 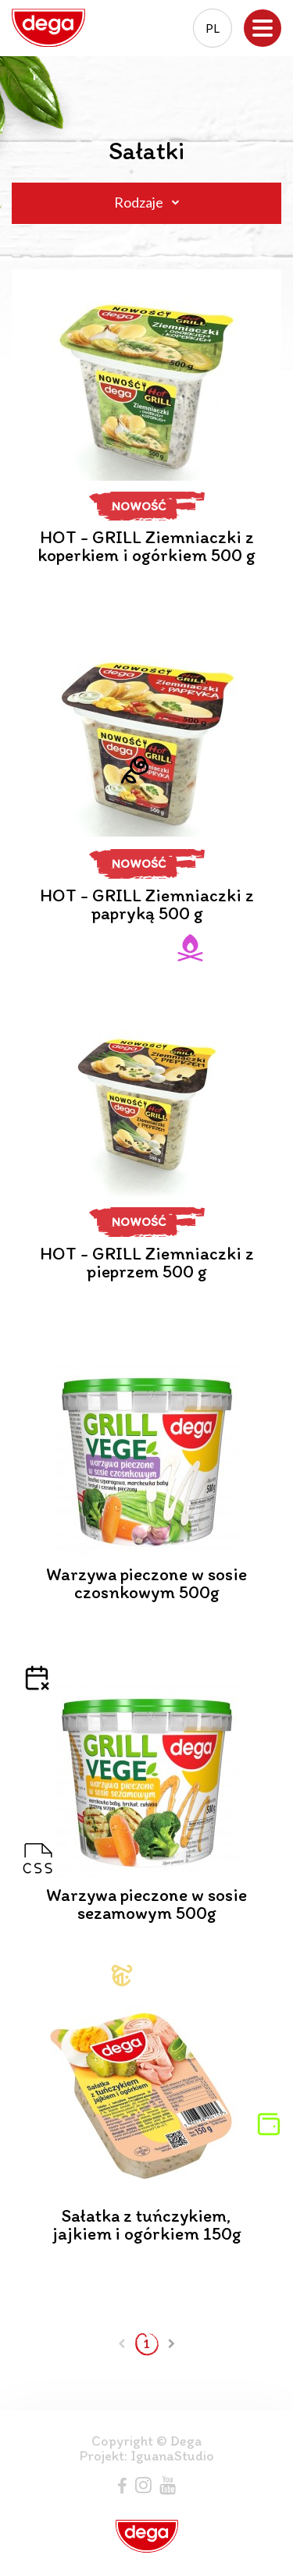 What do you see at coordinates (190, 947) in the screenshot?
I see `access outdoor or camping-related features` at bounding box center [190, 947].